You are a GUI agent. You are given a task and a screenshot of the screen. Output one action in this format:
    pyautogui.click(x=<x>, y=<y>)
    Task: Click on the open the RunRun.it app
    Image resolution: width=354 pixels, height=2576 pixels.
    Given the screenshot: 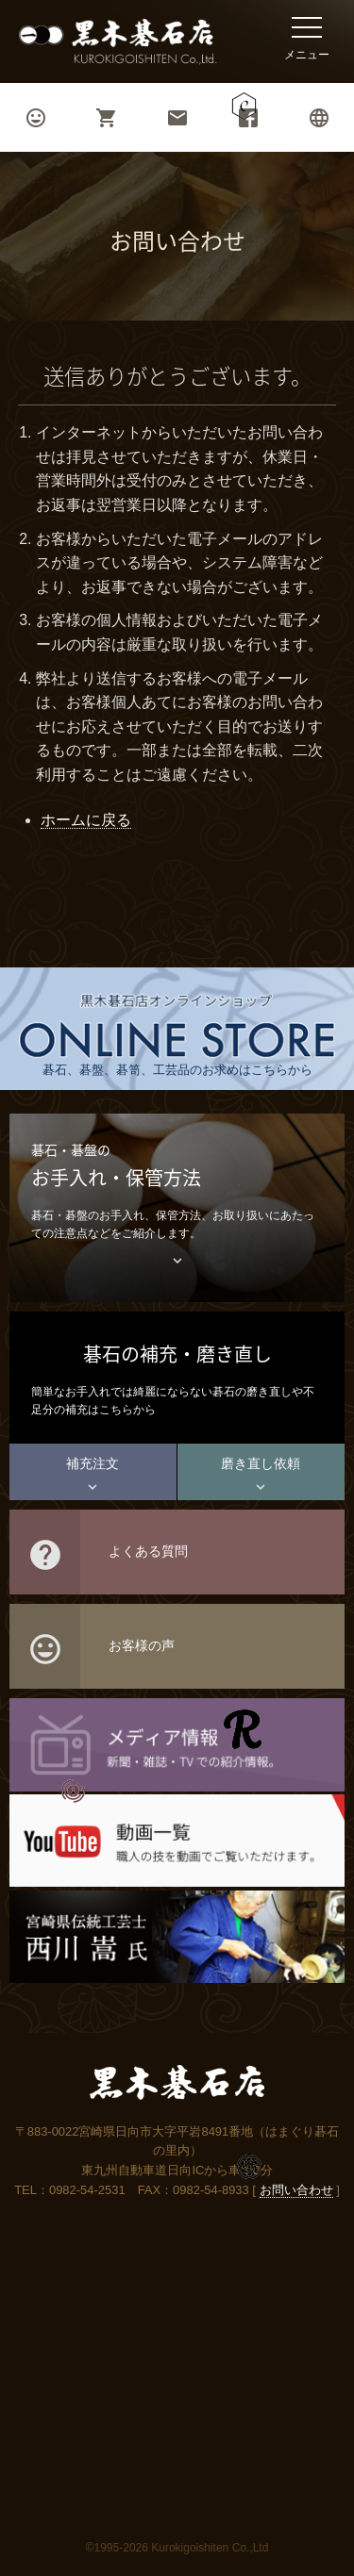 What is the action you would take?
    pyautogui.click(x=243, y=1729)
    